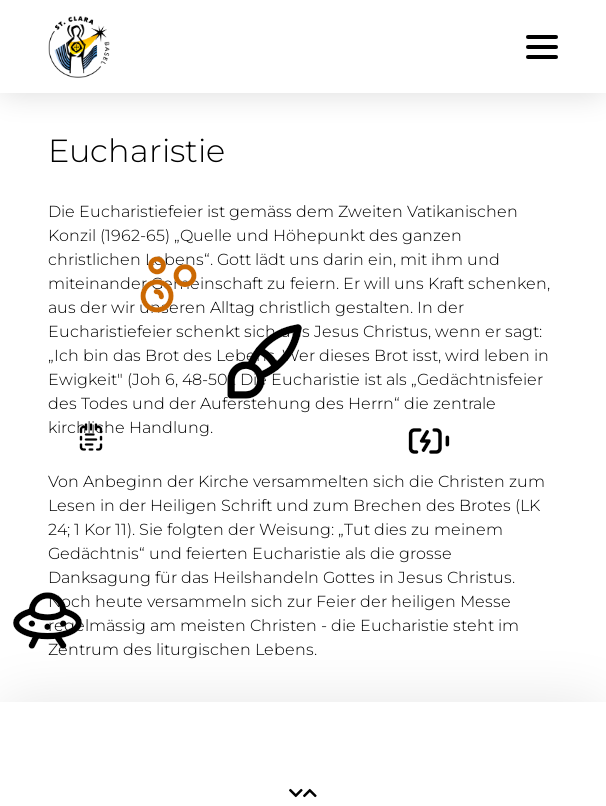  What do you see at coordinates (91, 437) in the screenshot?
I see `draft or unsaved document` at bounding box center [91, 437].